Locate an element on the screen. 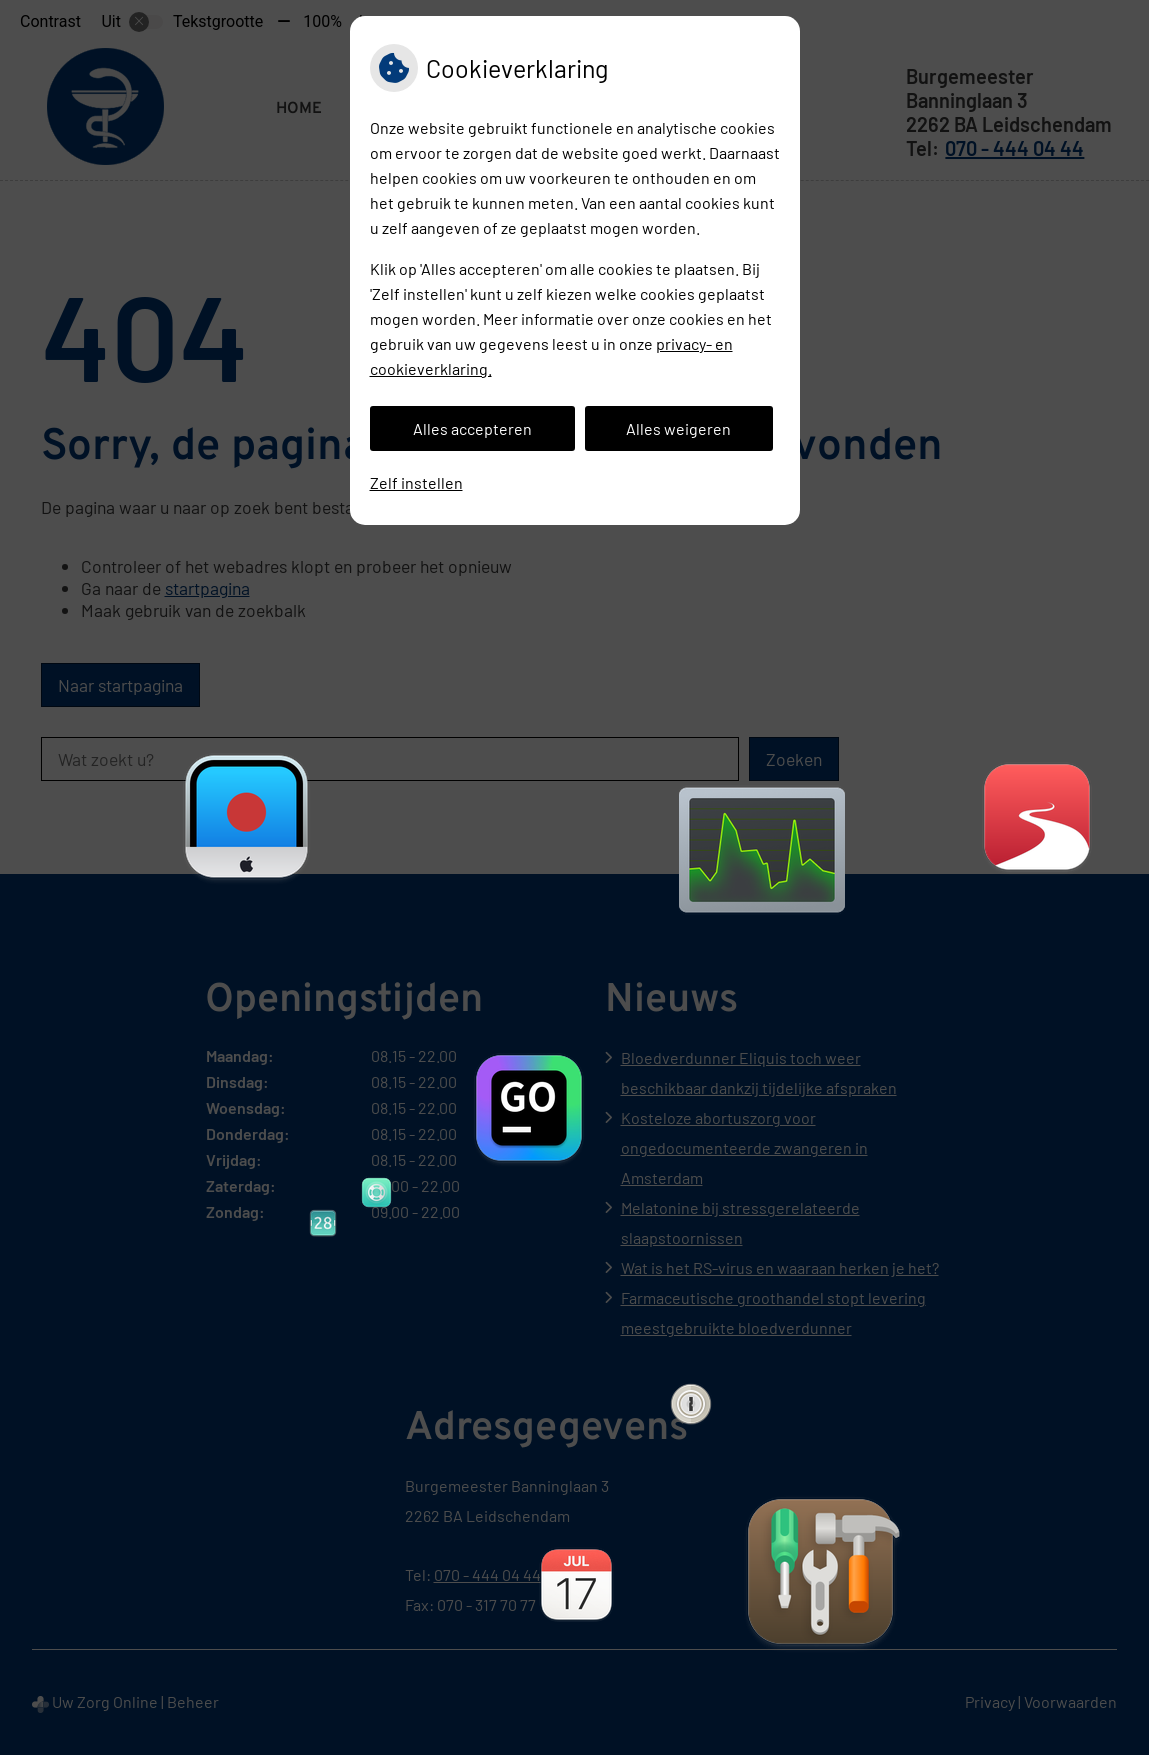 This screenshot has width=1149, height=1755. open workbench or developer tools app is located at coordinates (820, 1571).